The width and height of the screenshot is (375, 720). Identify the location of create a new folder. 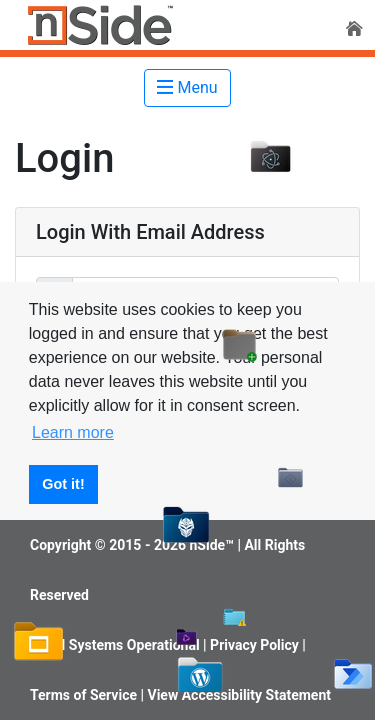
(239, 344).